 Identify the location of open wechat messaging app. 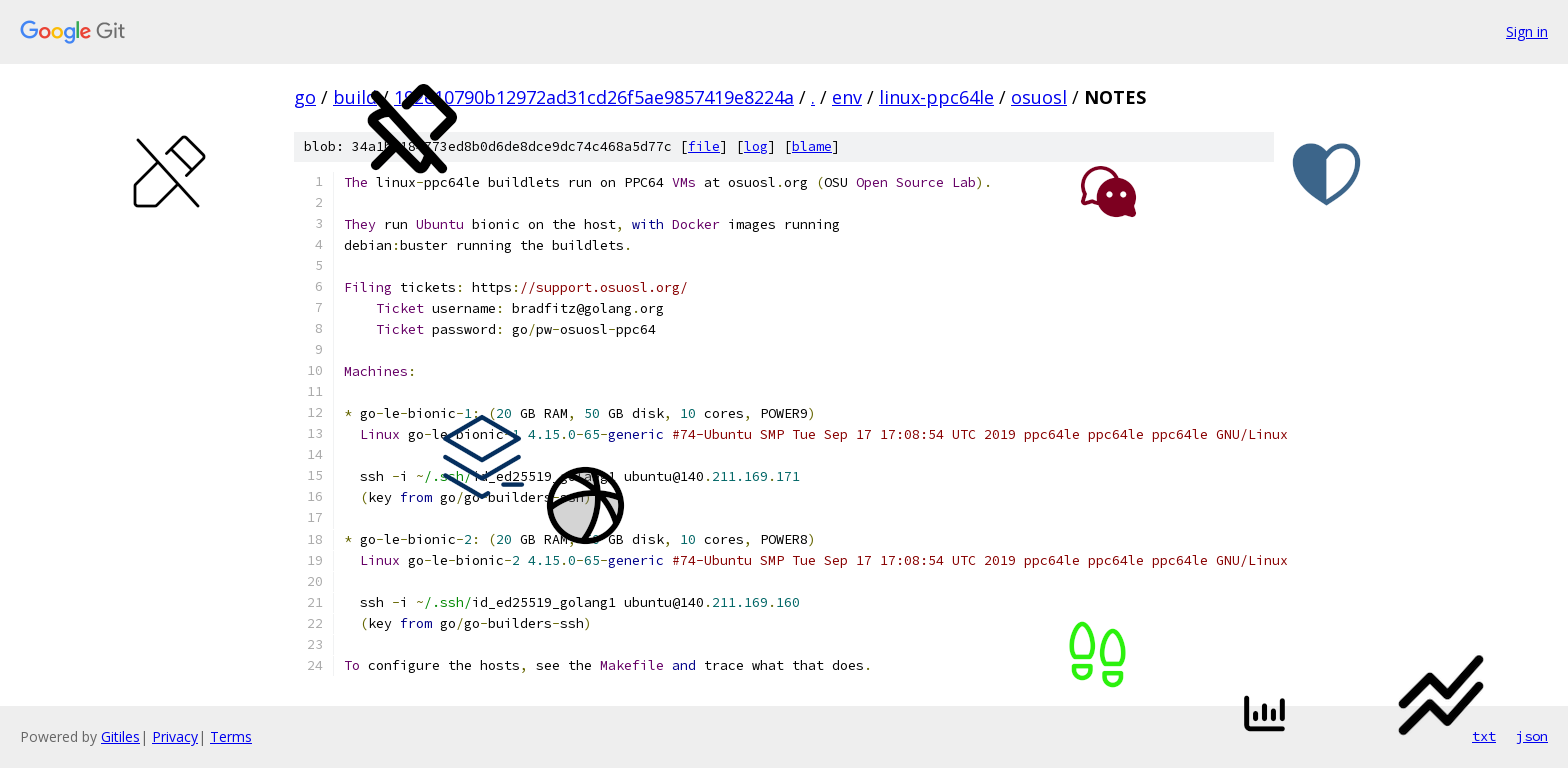
(1108, 191).